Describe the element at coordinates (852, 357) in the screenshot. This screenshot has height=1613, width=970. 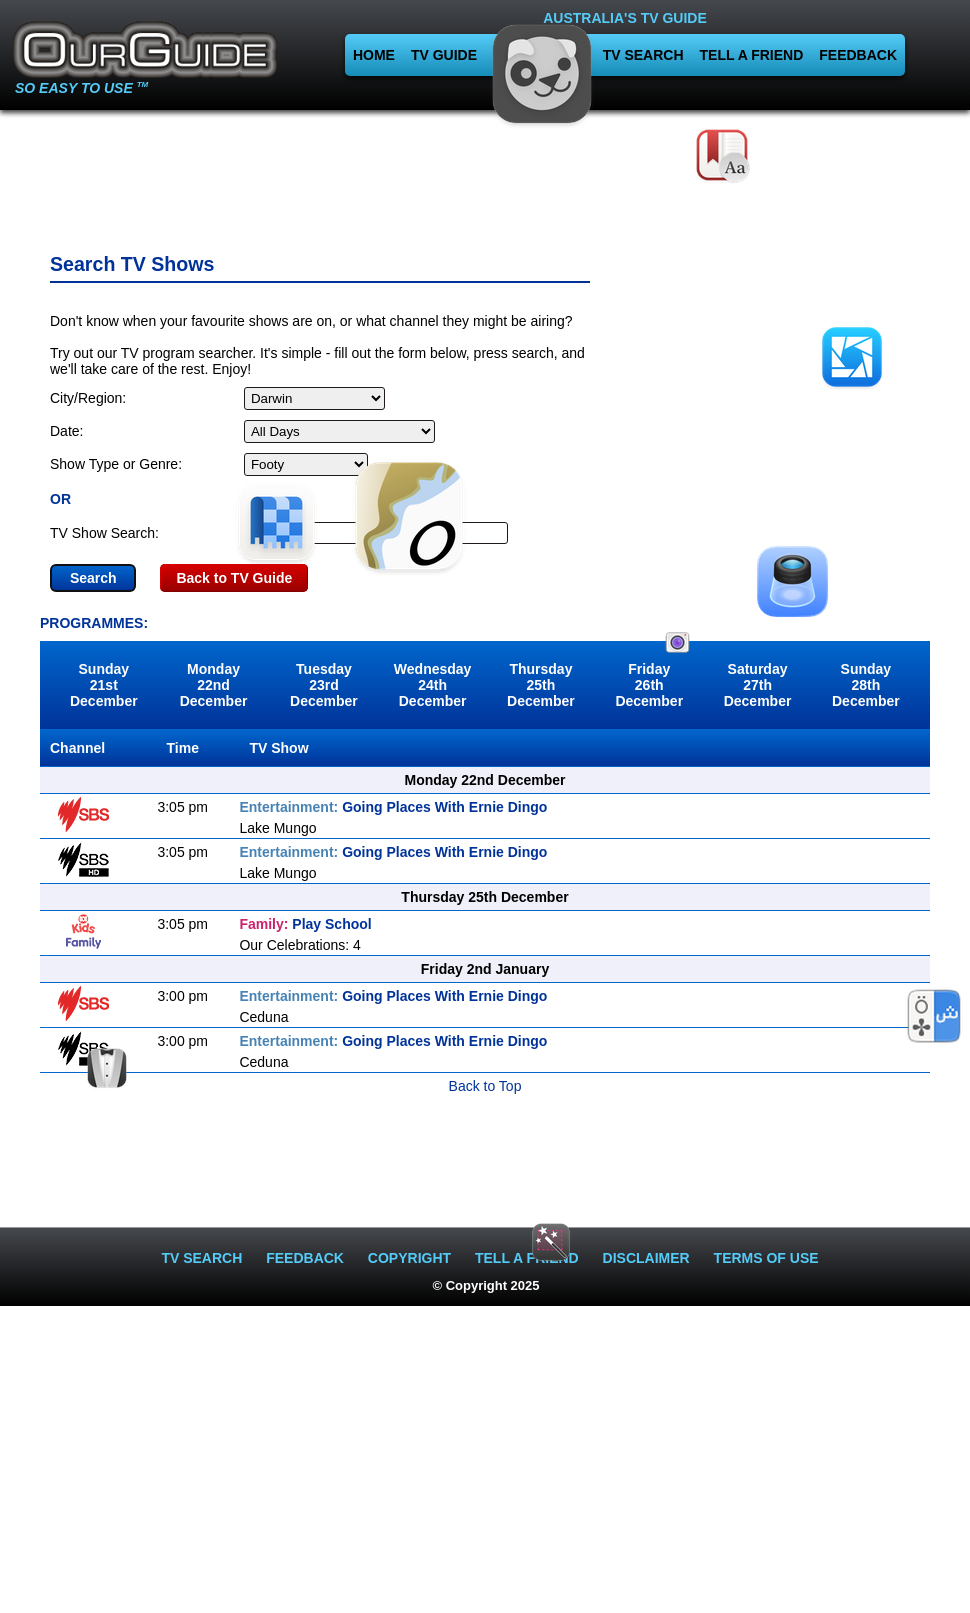
I see `open Lens, a Kubernetes IDE for managing clusters` at that location.